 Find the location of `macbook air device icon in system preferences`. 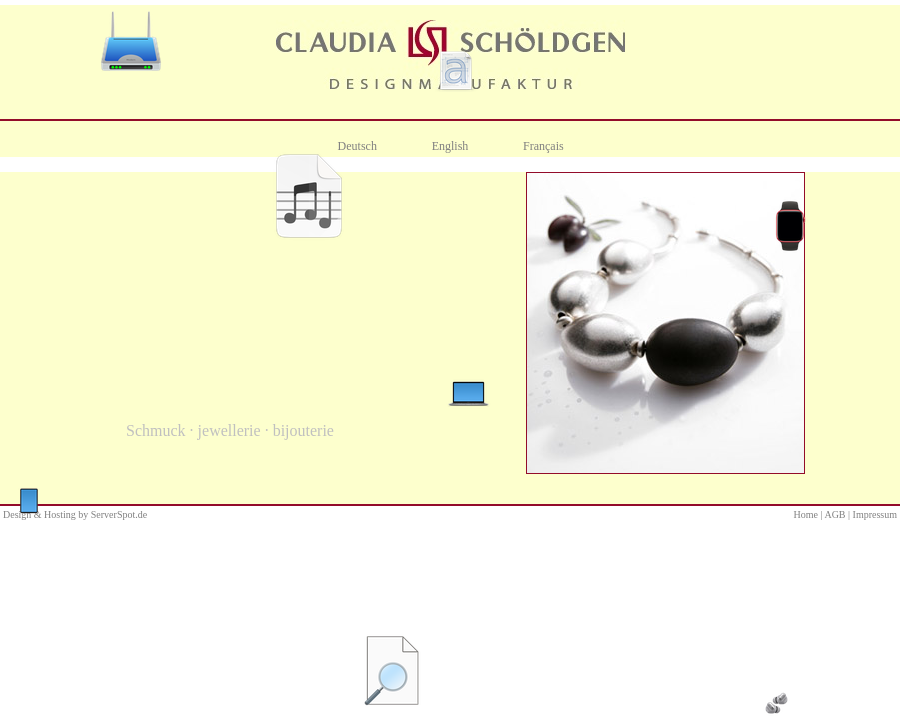

macbook air device icon in system preferences is located at coordinates (468, 390).